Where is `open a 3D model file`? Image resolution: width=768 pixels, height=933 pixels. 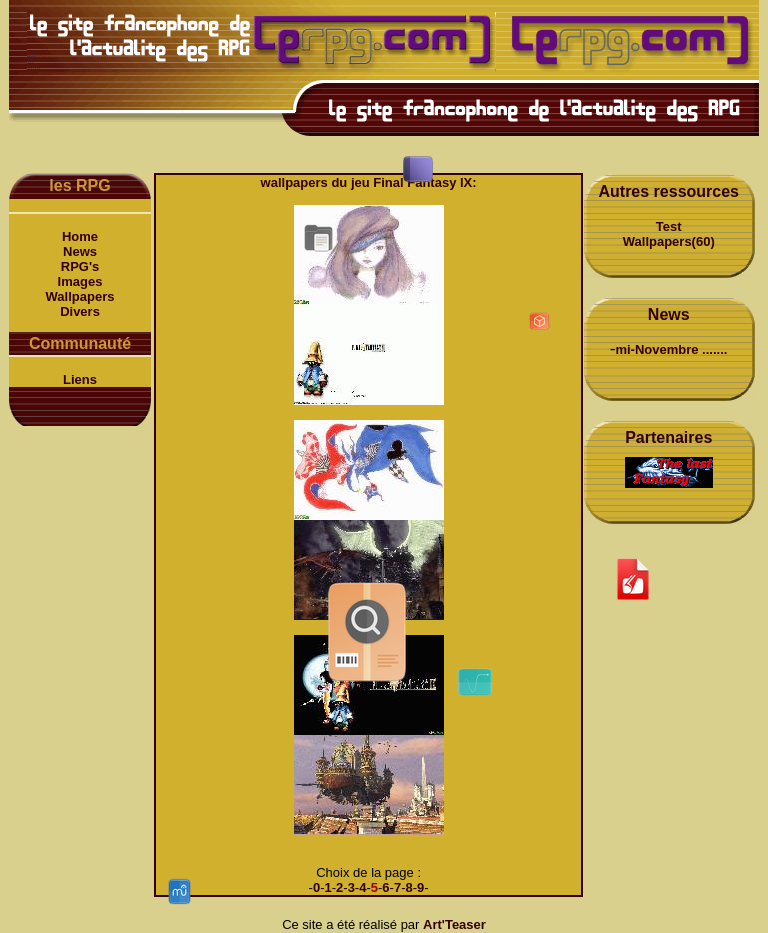
open a 3D model file is located at coordinates (539, 320).